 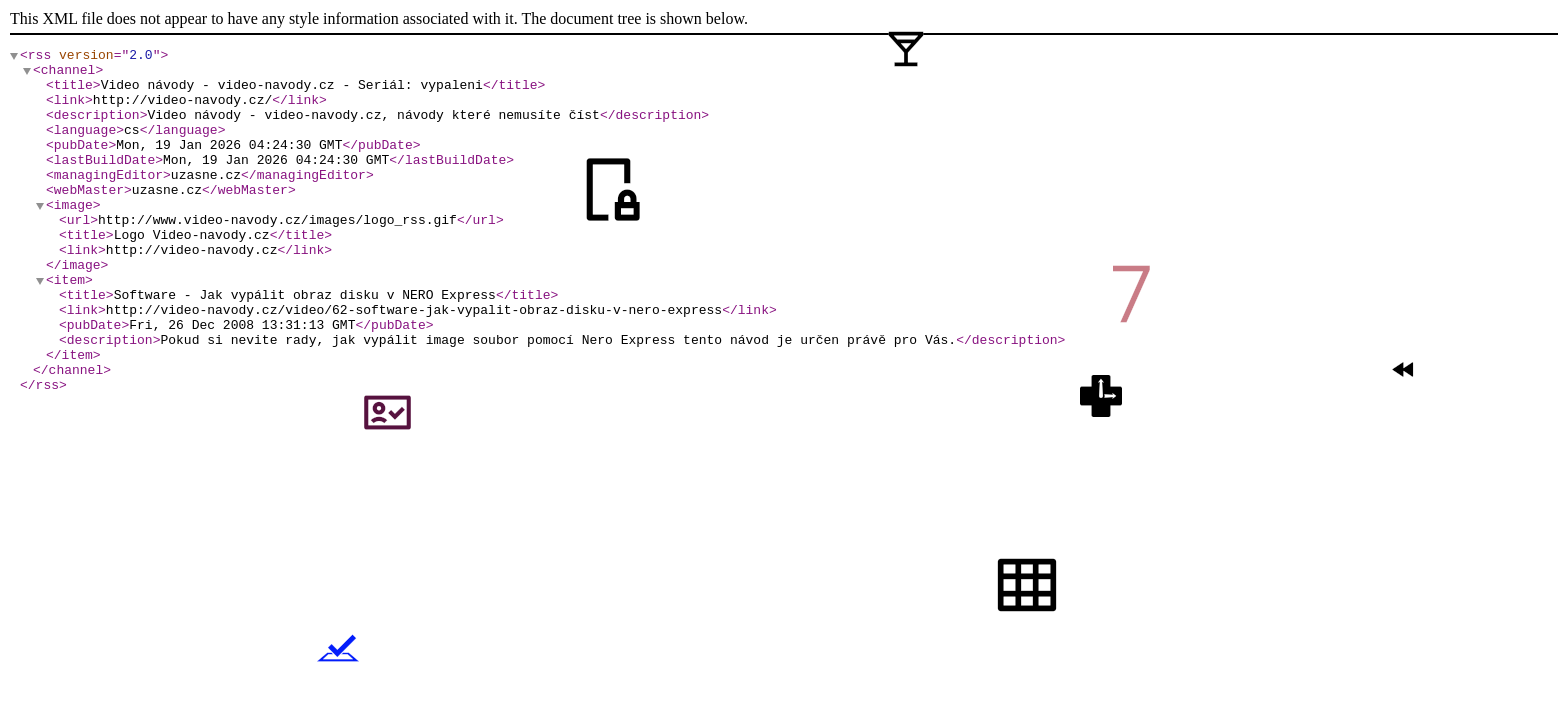 I want to click on indicates device is locked or secured, so click(x=608, y=189).